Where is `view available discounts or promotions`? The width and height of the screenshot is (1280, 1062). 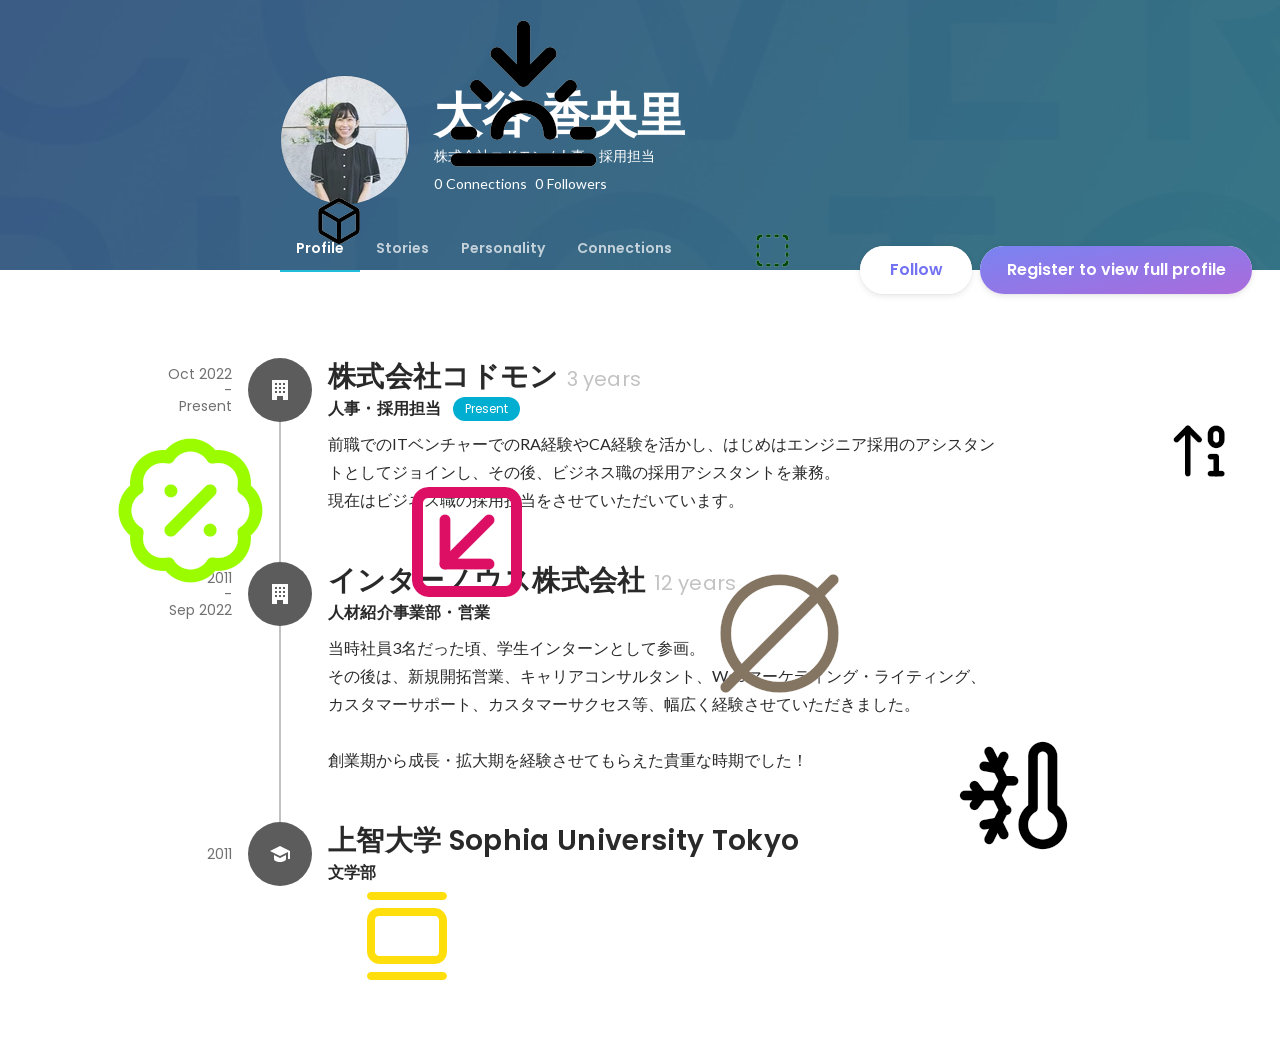
view available discounts or promotions is located at coordinates (190, 510).